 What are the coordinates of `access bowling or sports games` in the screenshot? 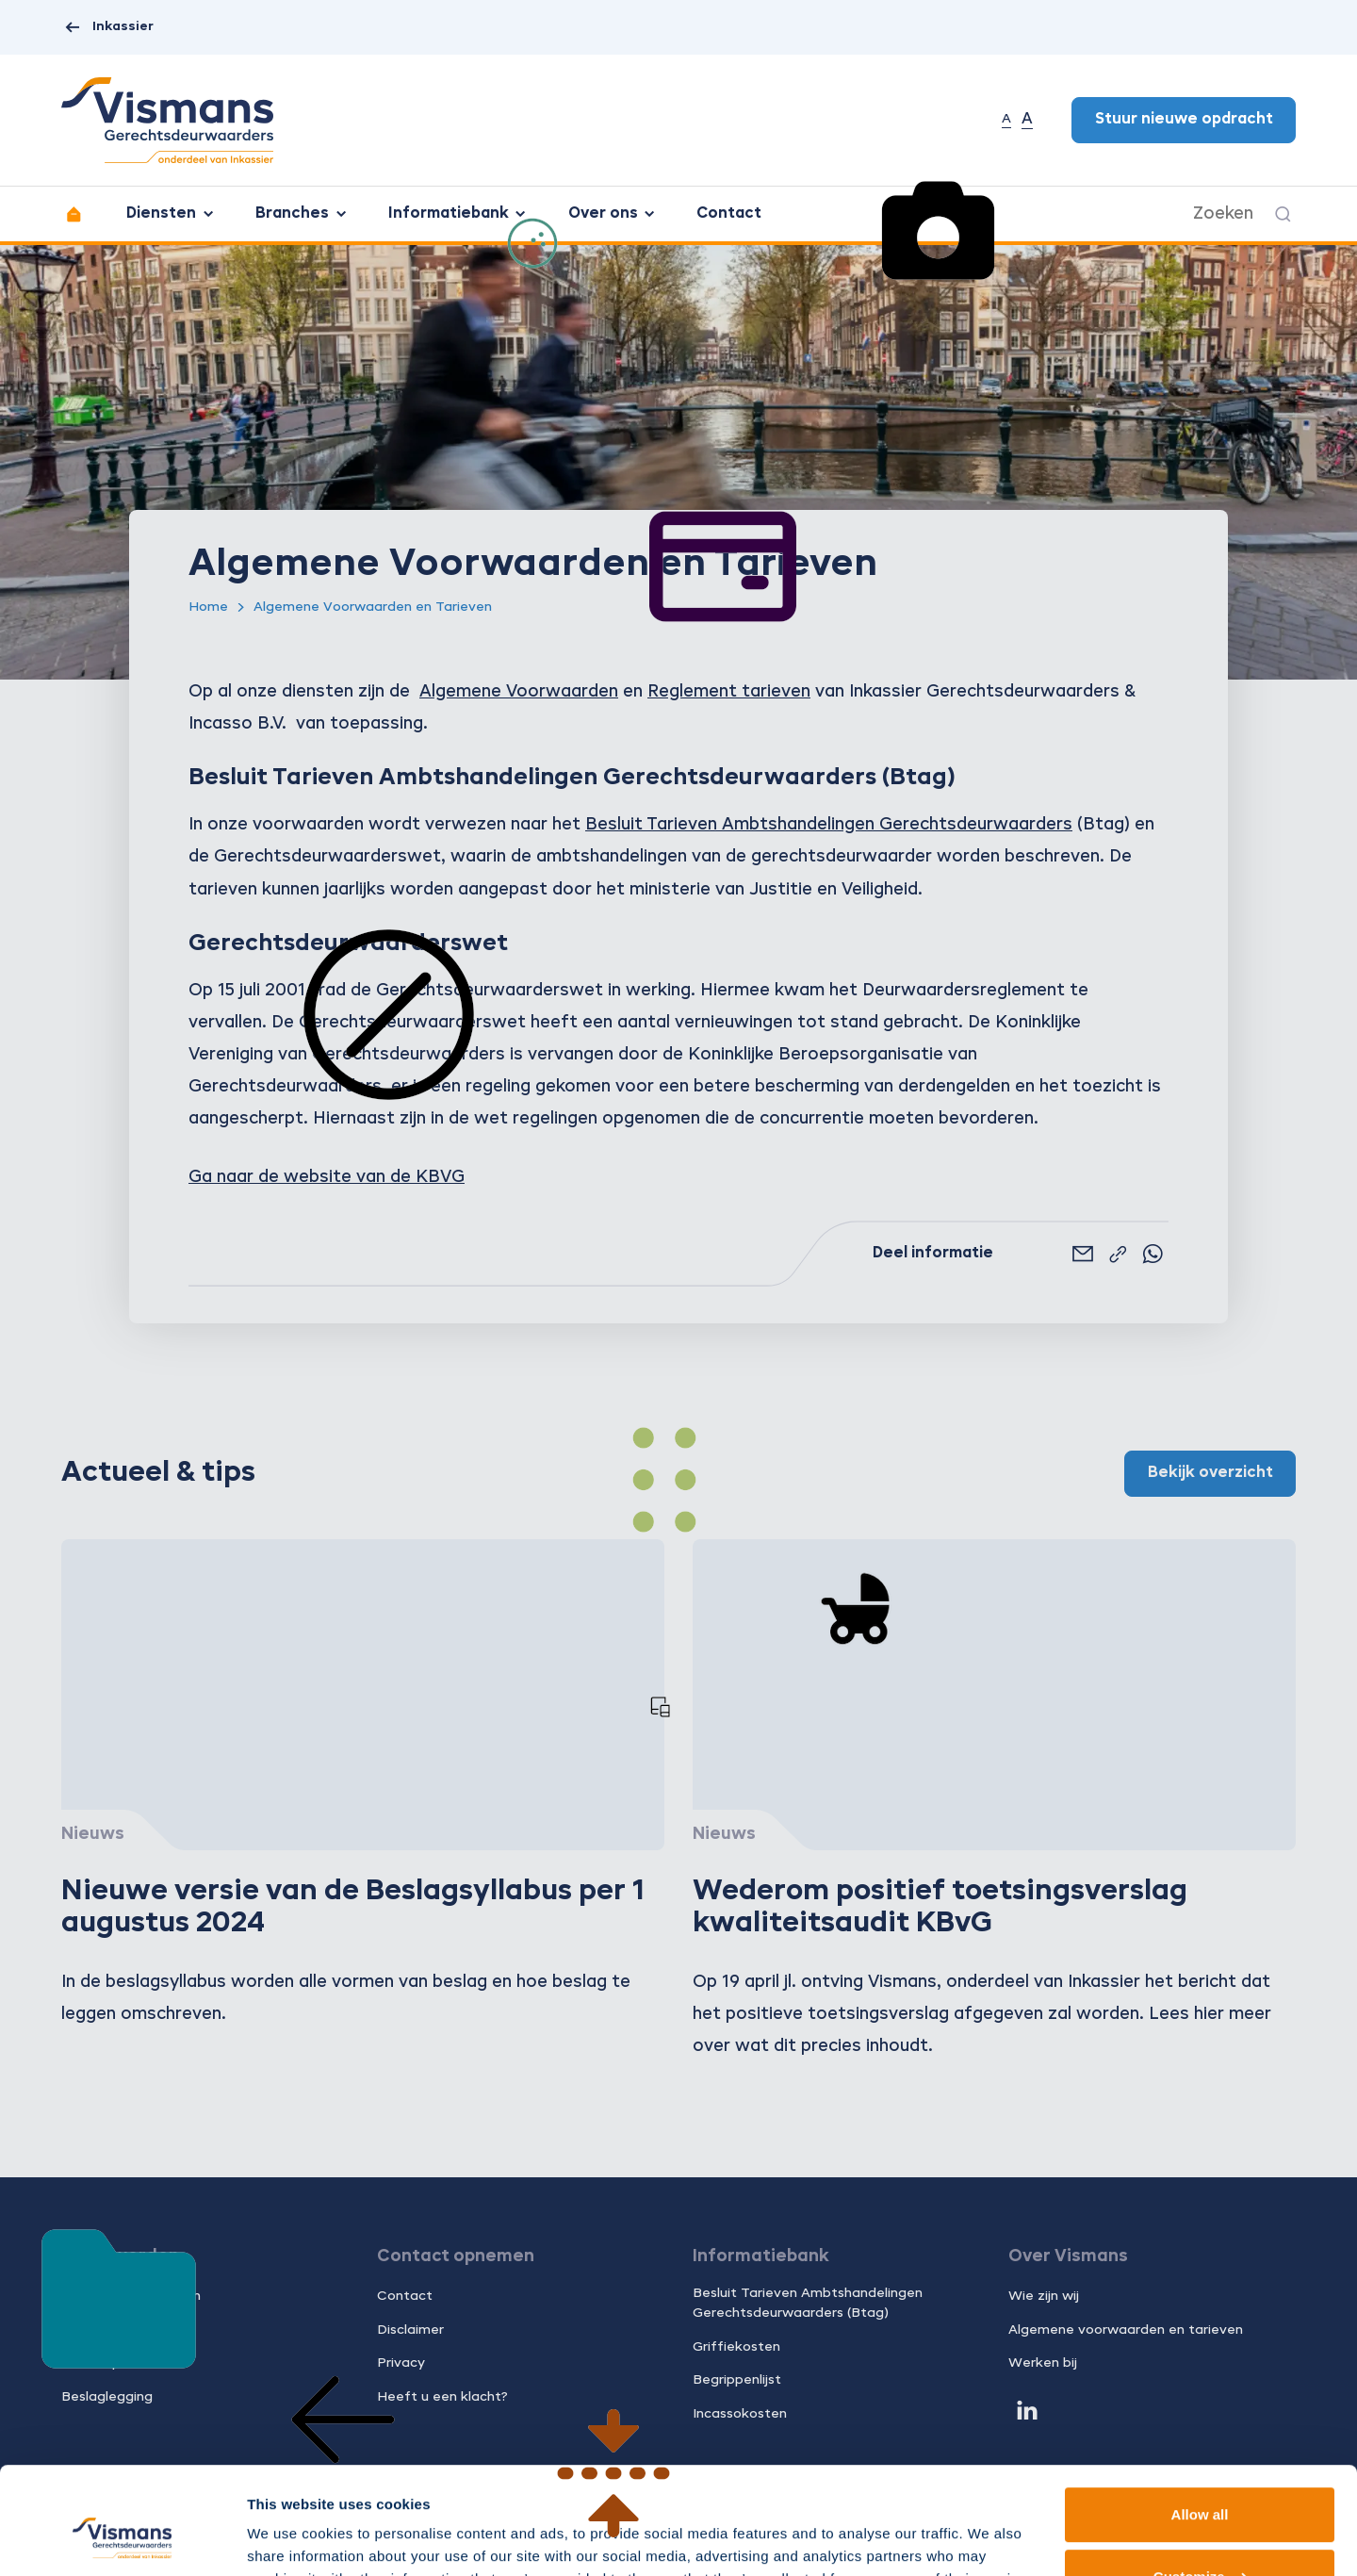 It's located at (532, 243).